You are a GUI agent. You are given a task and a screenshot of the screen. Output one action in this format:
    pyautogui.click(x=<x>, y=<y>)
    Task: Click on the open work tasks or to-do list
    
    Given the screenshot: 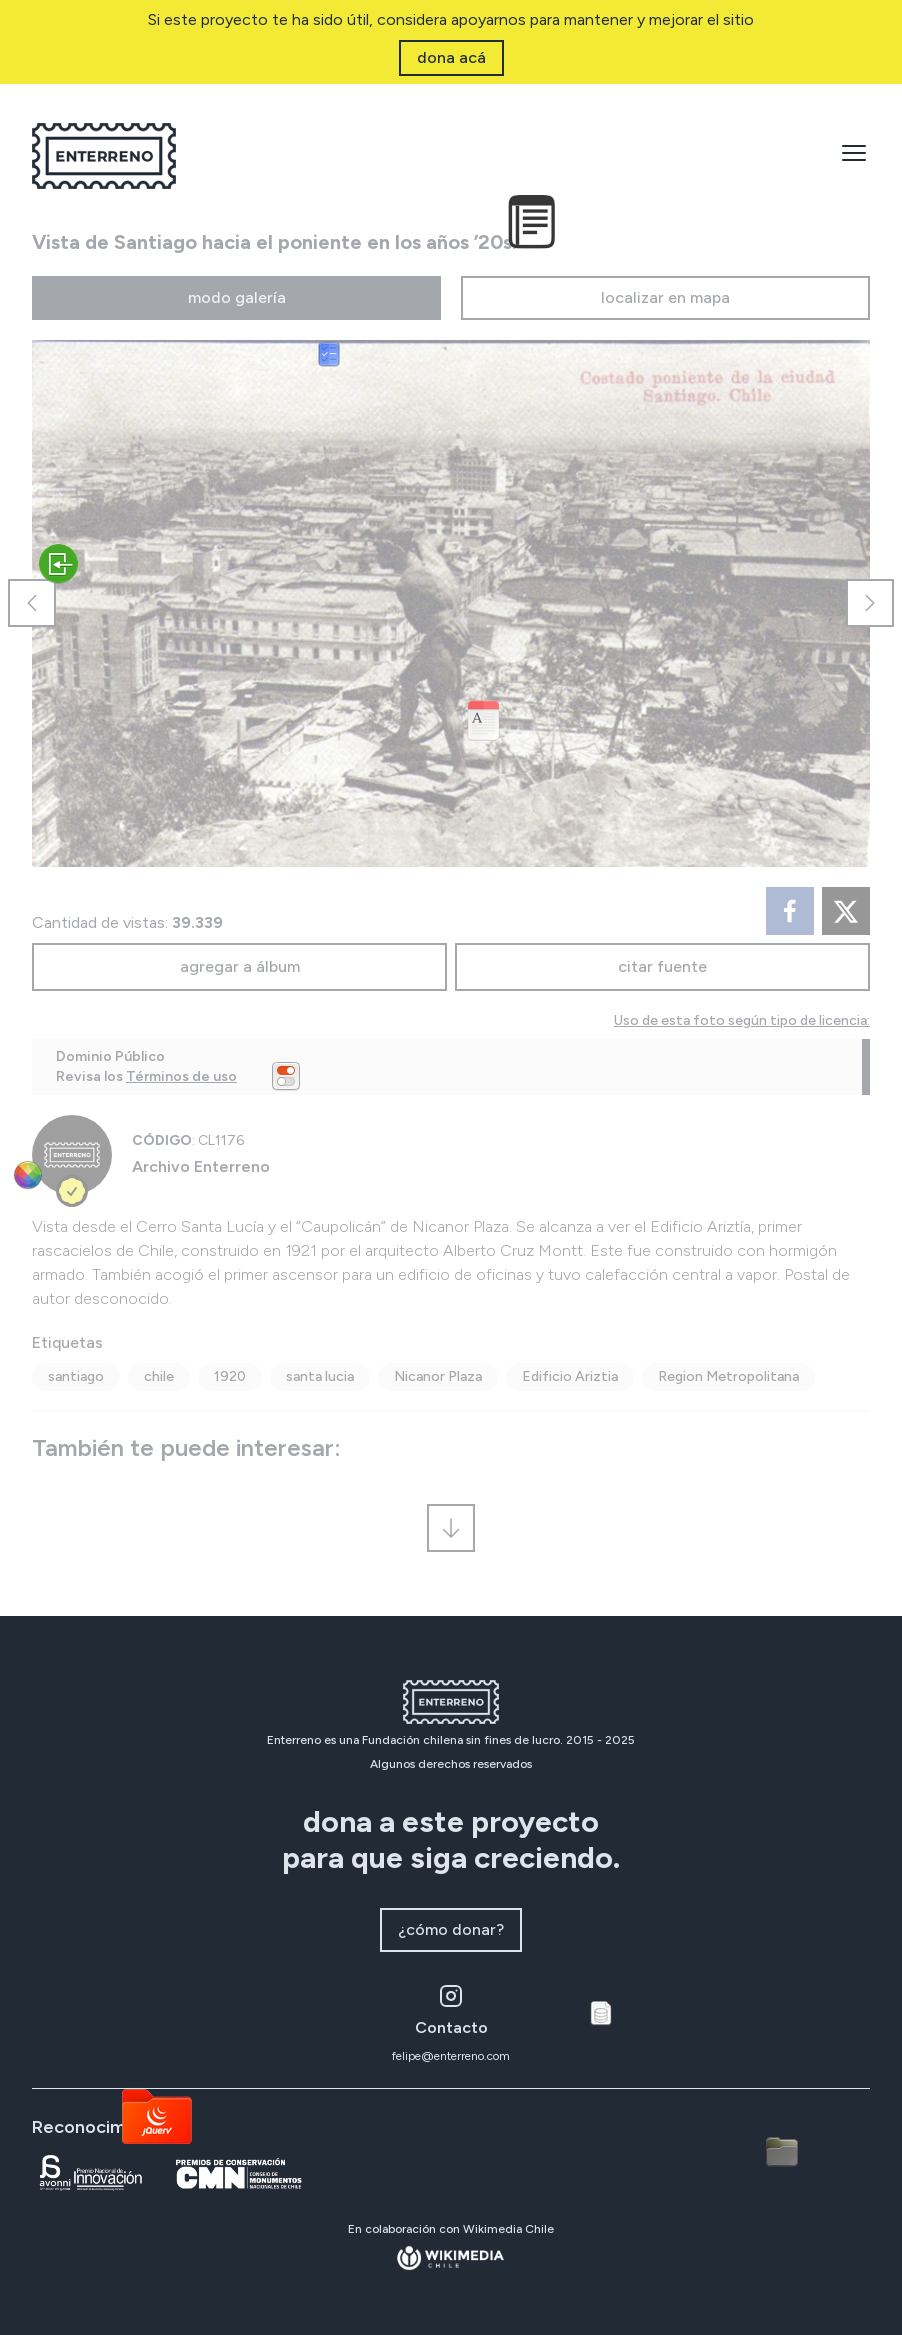 What is the action you would take?
    pyautogui.click(x=329, y=354)
    